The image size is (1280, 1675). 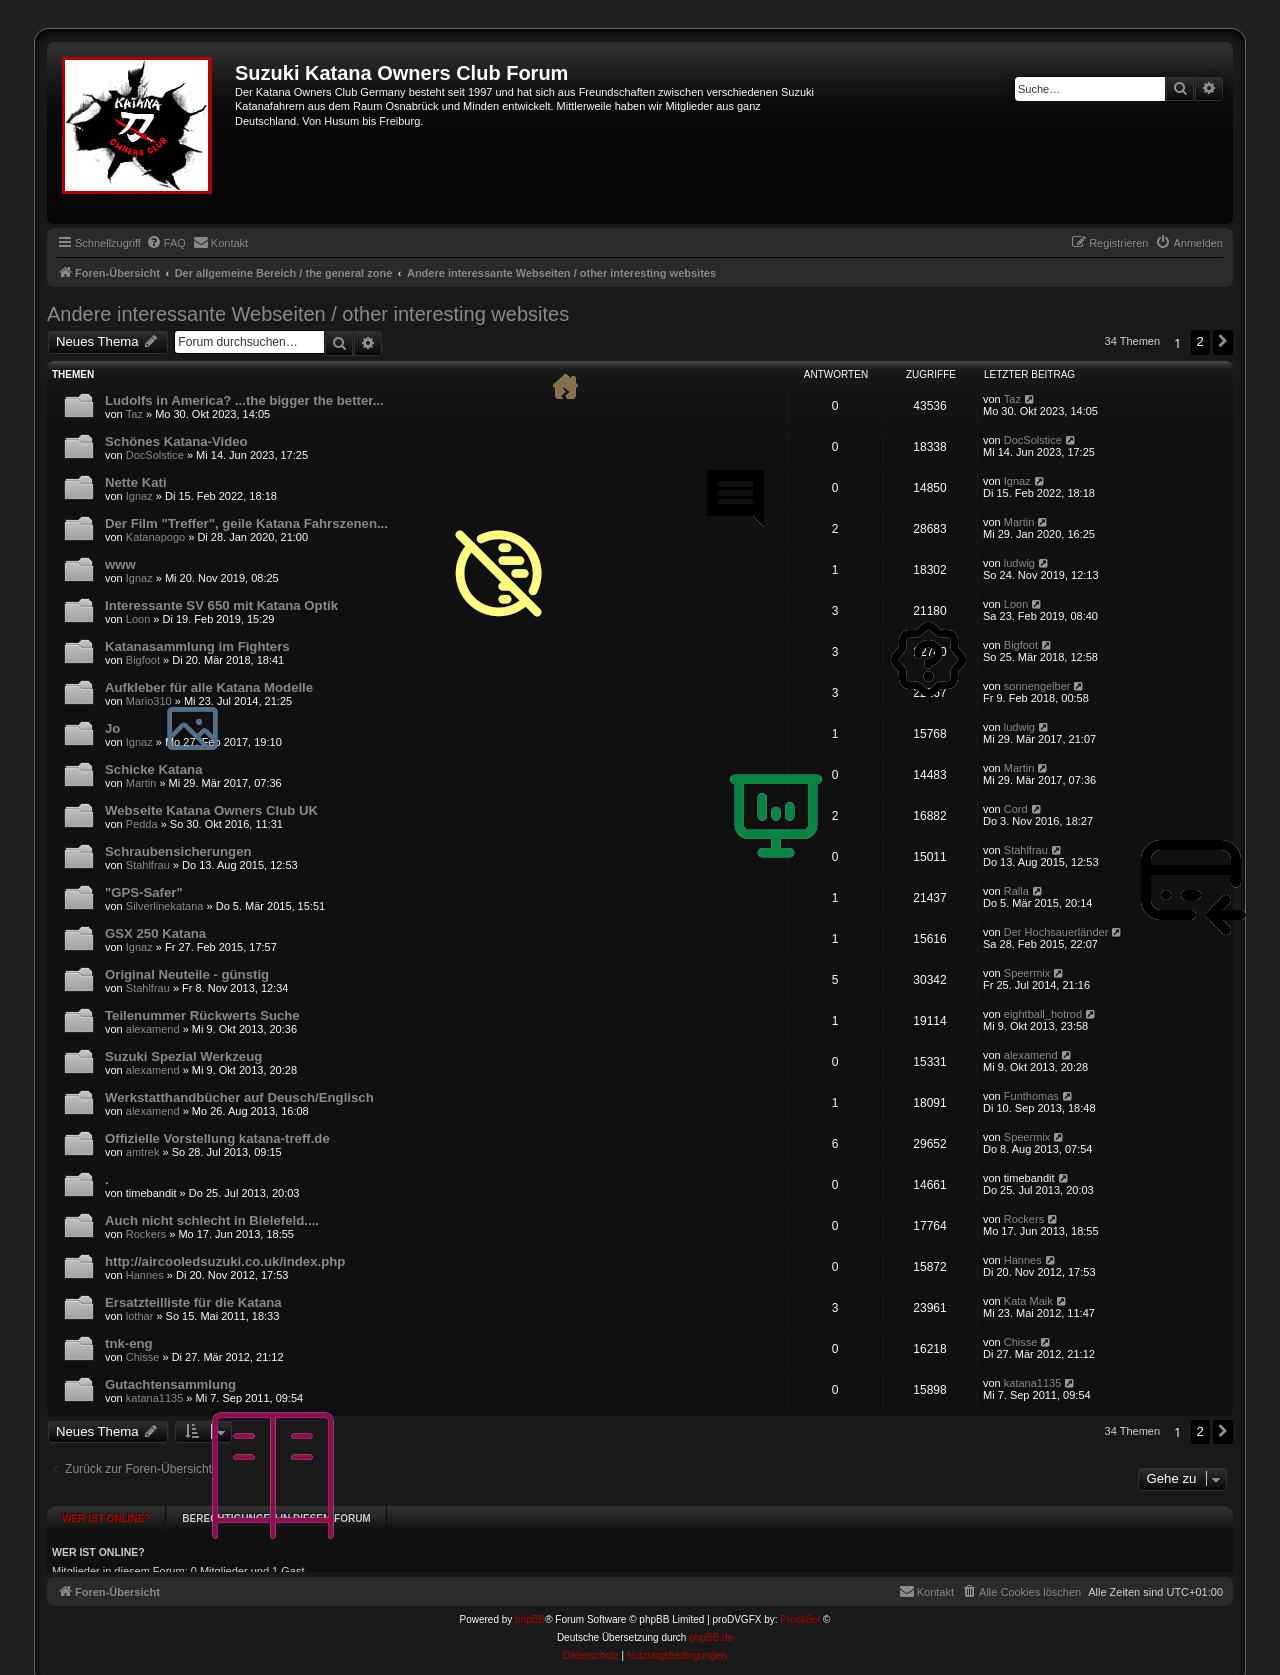 What do you see at coordinates (776, 816) in the screenshot?
I see `view presentation analytics` at bounding box center [776, 816].